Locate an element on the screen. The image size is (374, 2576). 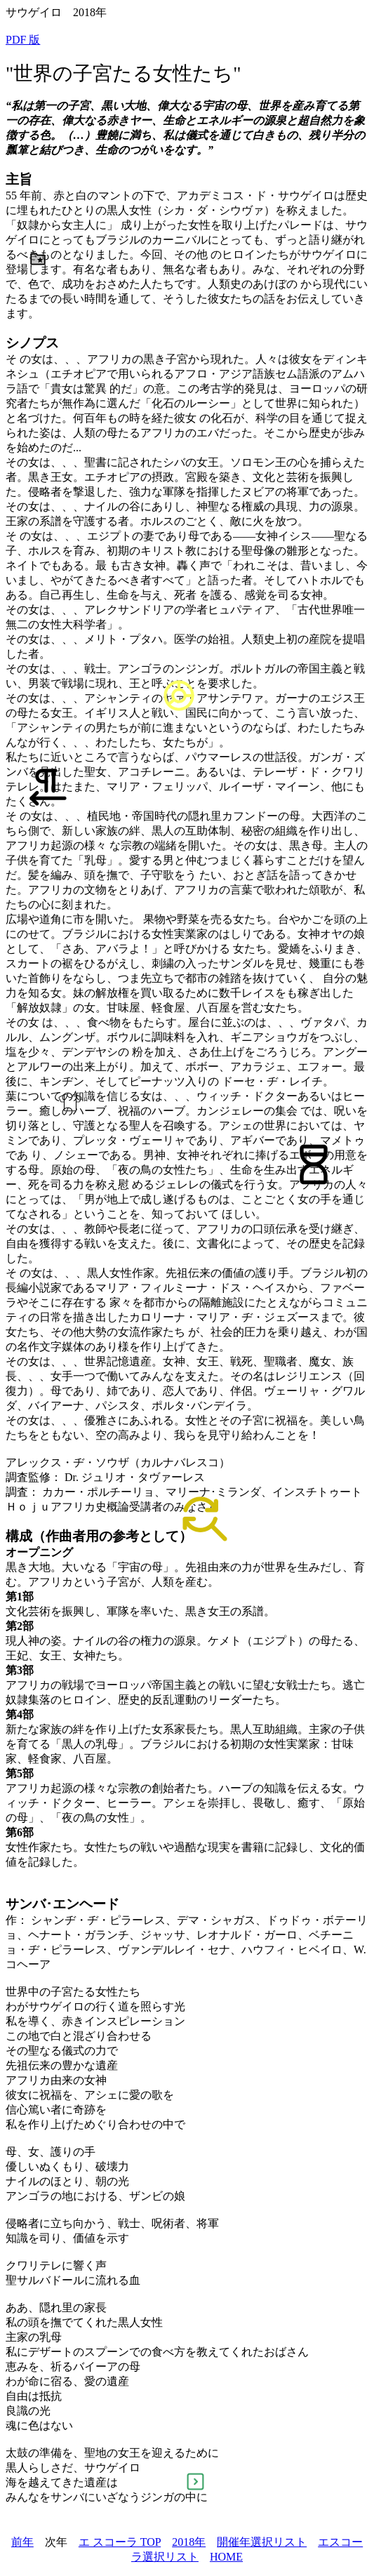
navigate to the next item or page is located at coordinates (195, 2481).